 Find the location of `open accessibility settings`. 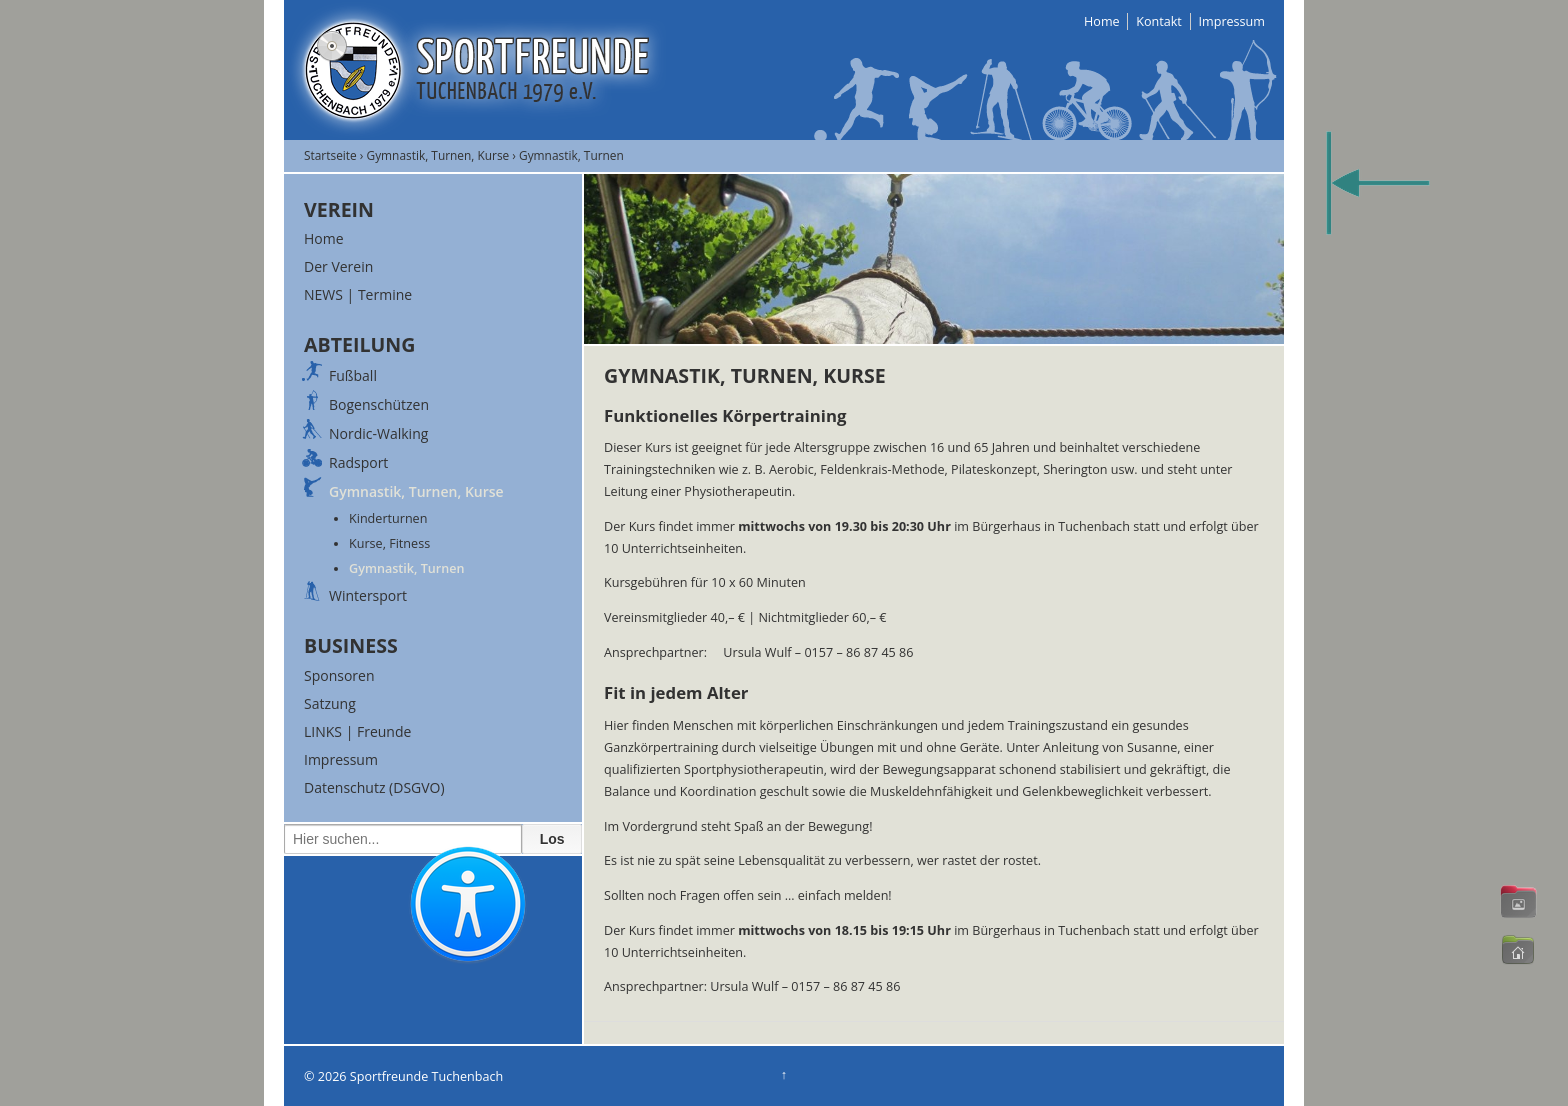

open accessibility settings is located at coordinates (468, 904).